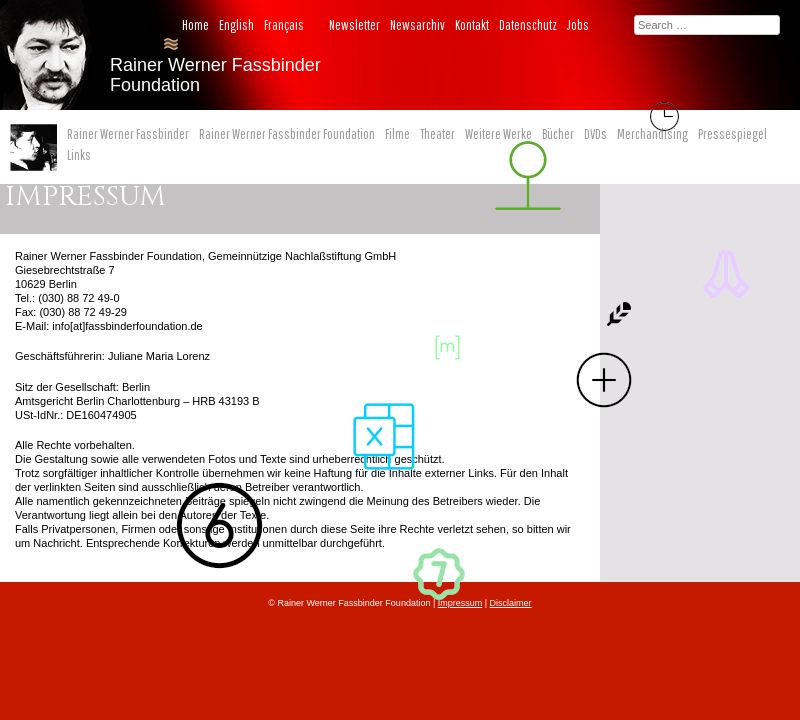 Image resolution: width=800 pixels, height=720 pixels. Describe the element at coordinates (726, 275) in the screenshot. I see `express gratitude or thanks` at that location.